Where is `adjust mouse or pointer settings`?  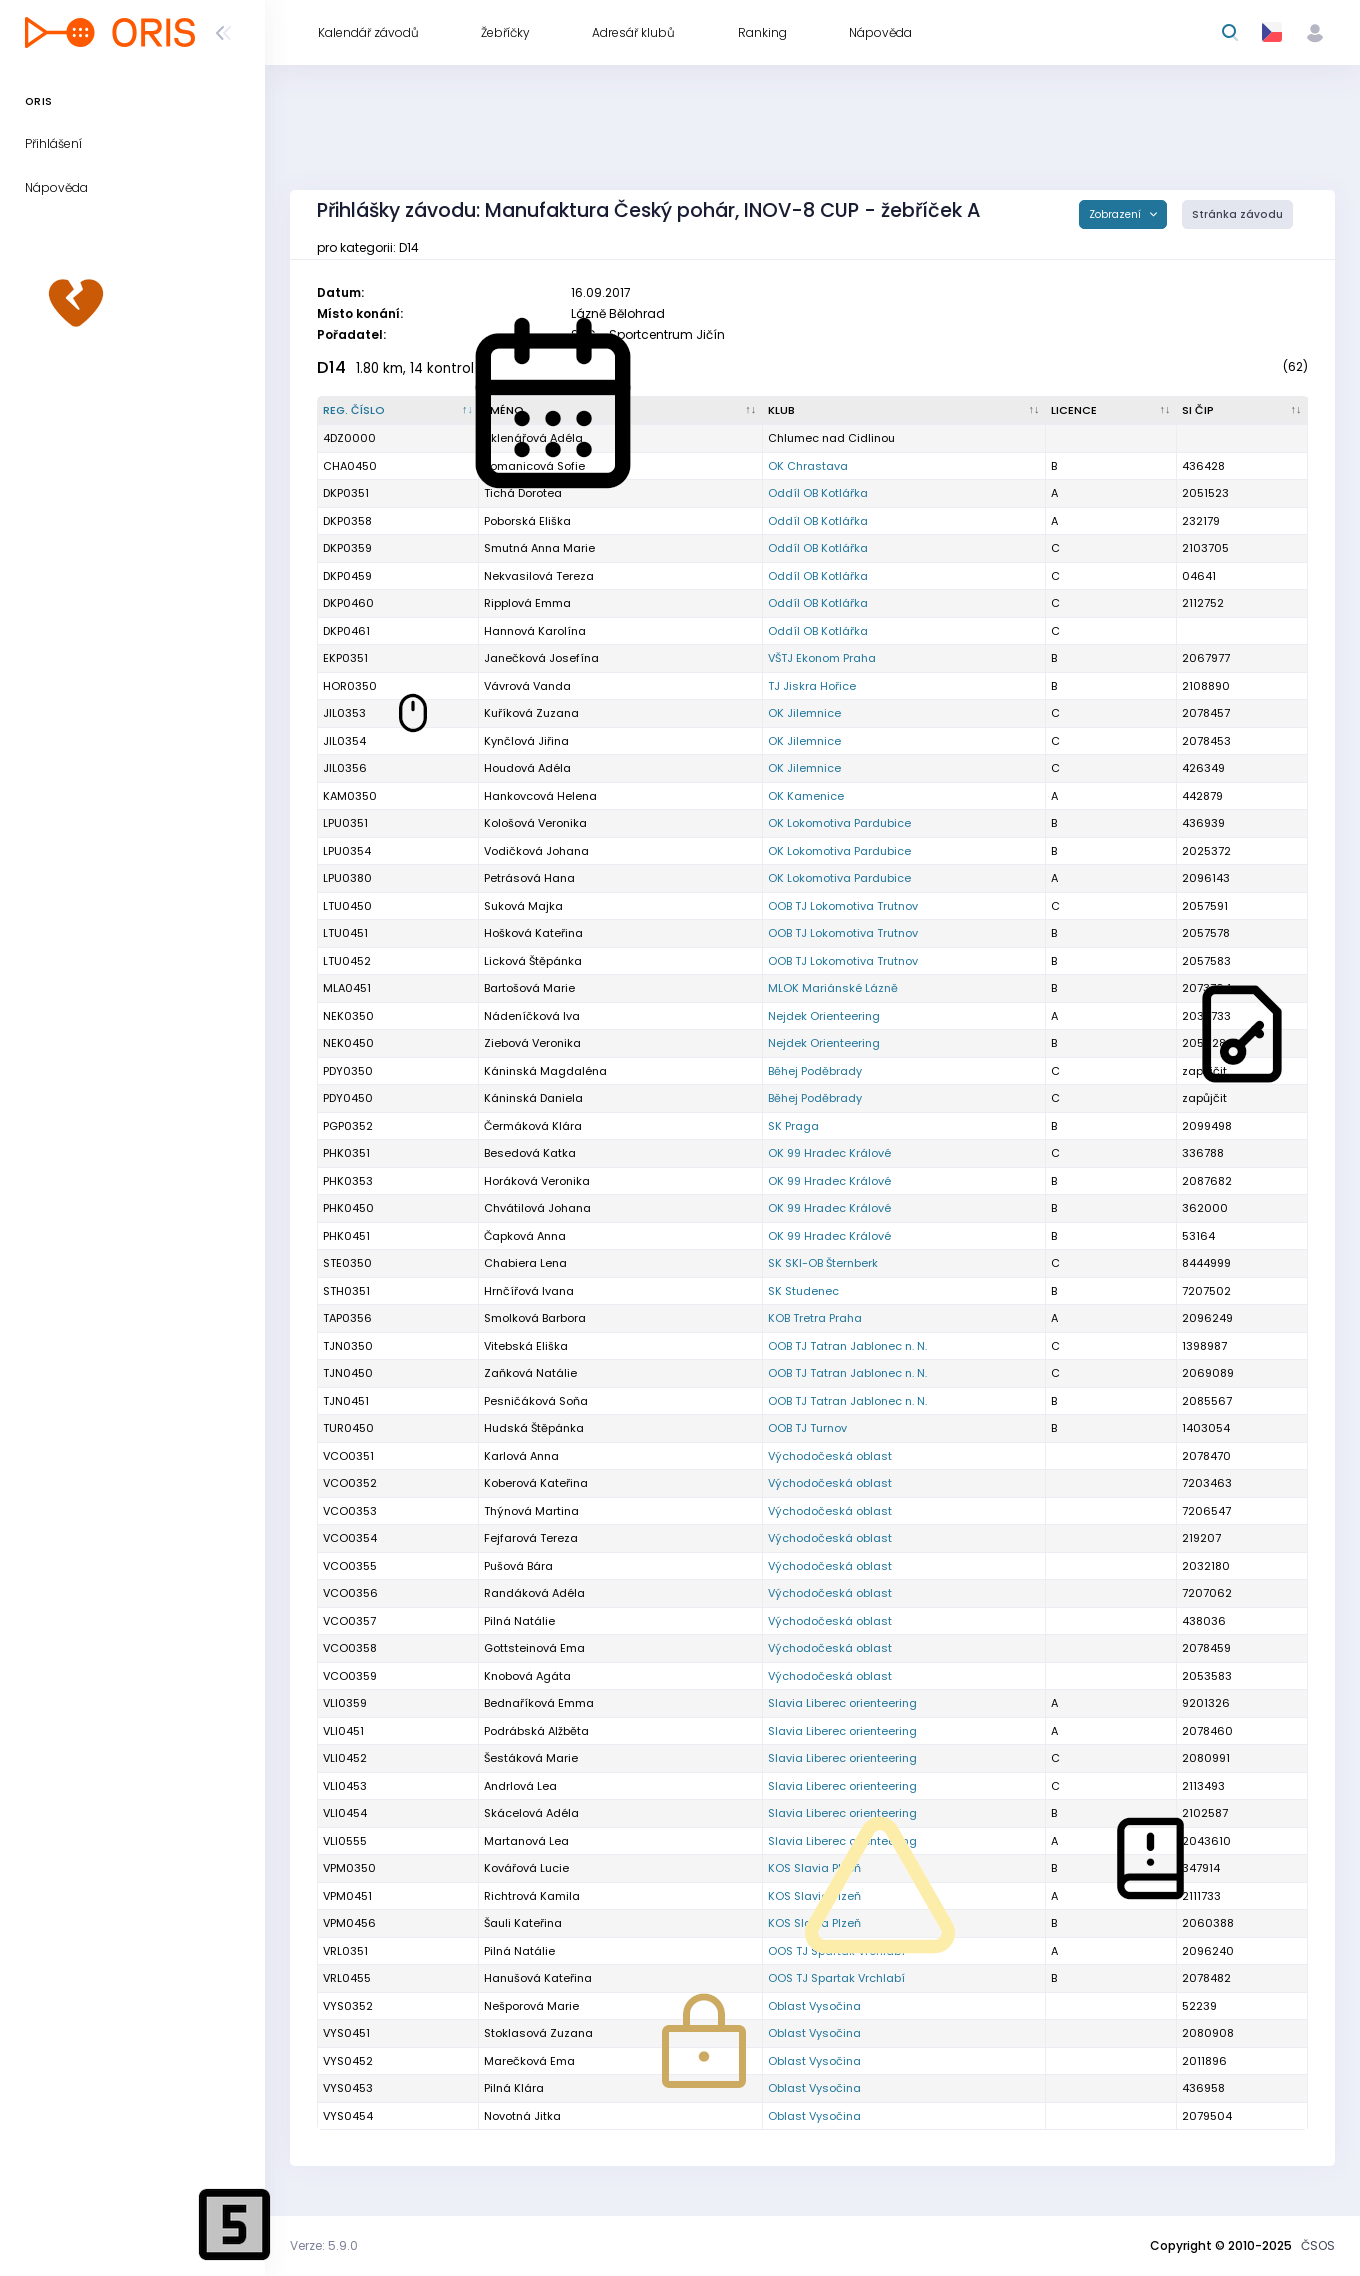
adjust mouse or pointer settings is located at coordinates (413, 713).